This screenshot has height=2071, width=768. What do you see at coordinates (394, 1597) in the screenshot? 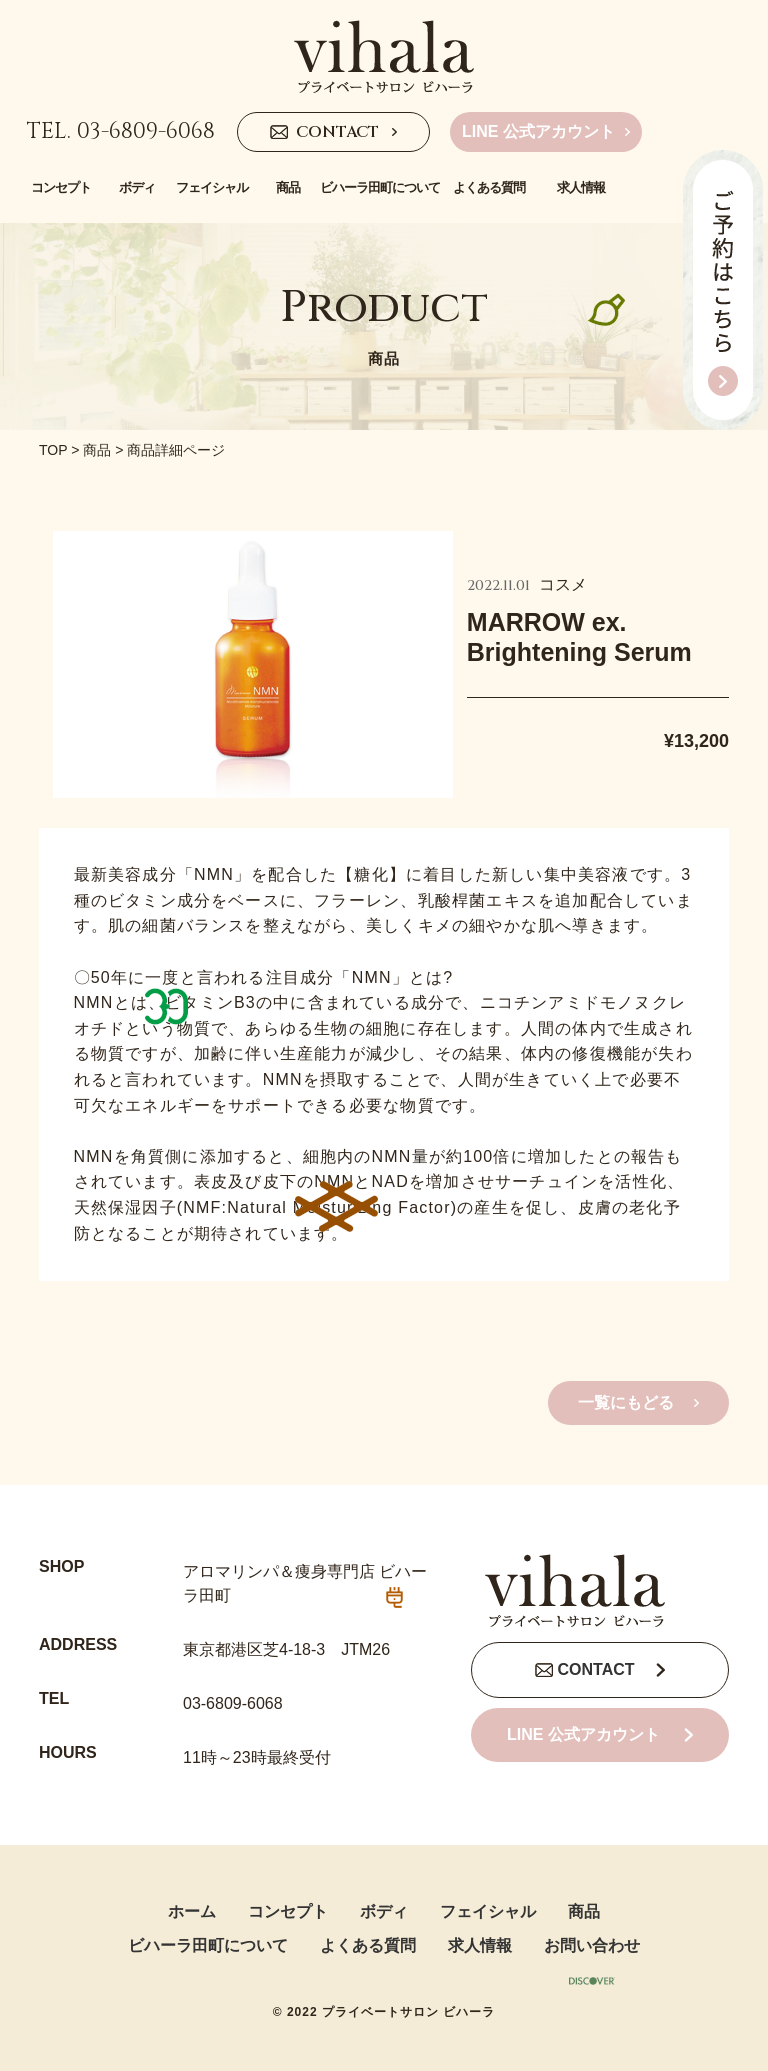
I see `connect to power or charging` at bounding box center [394, 1597].